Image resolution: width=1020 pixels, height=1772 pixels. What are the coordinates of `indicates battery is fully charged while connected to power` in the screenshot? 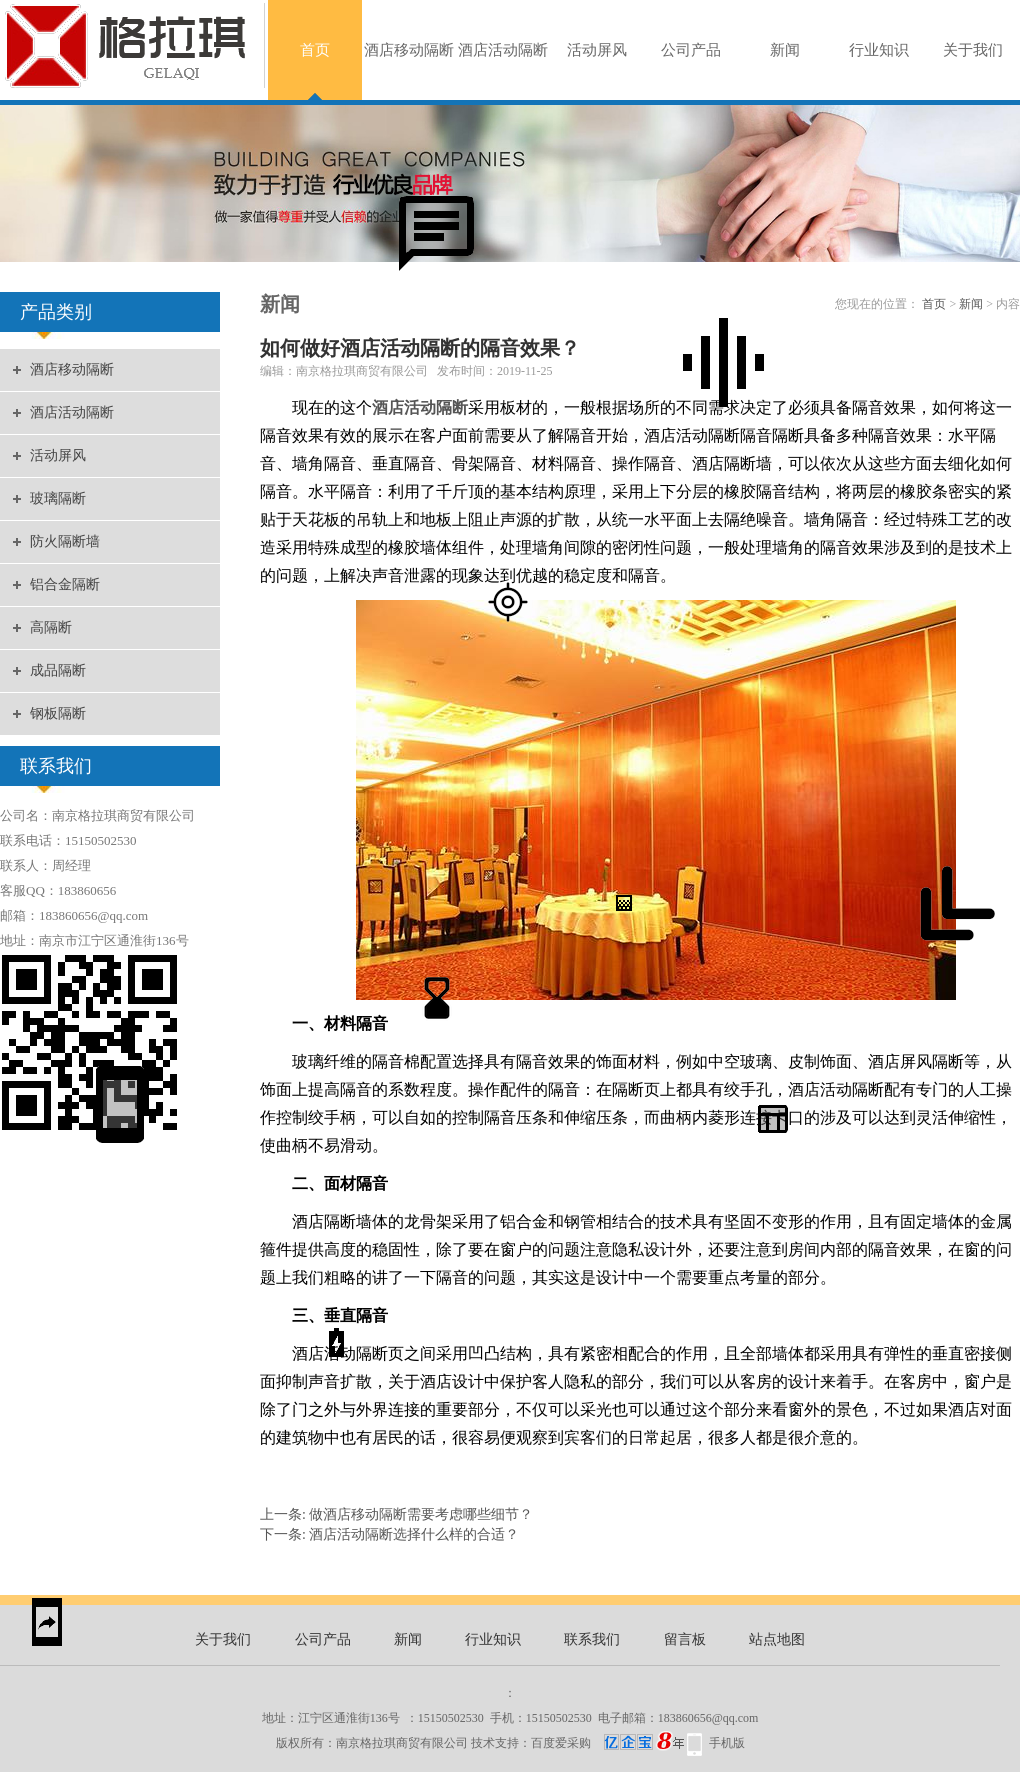 It's located at (336, 1342).